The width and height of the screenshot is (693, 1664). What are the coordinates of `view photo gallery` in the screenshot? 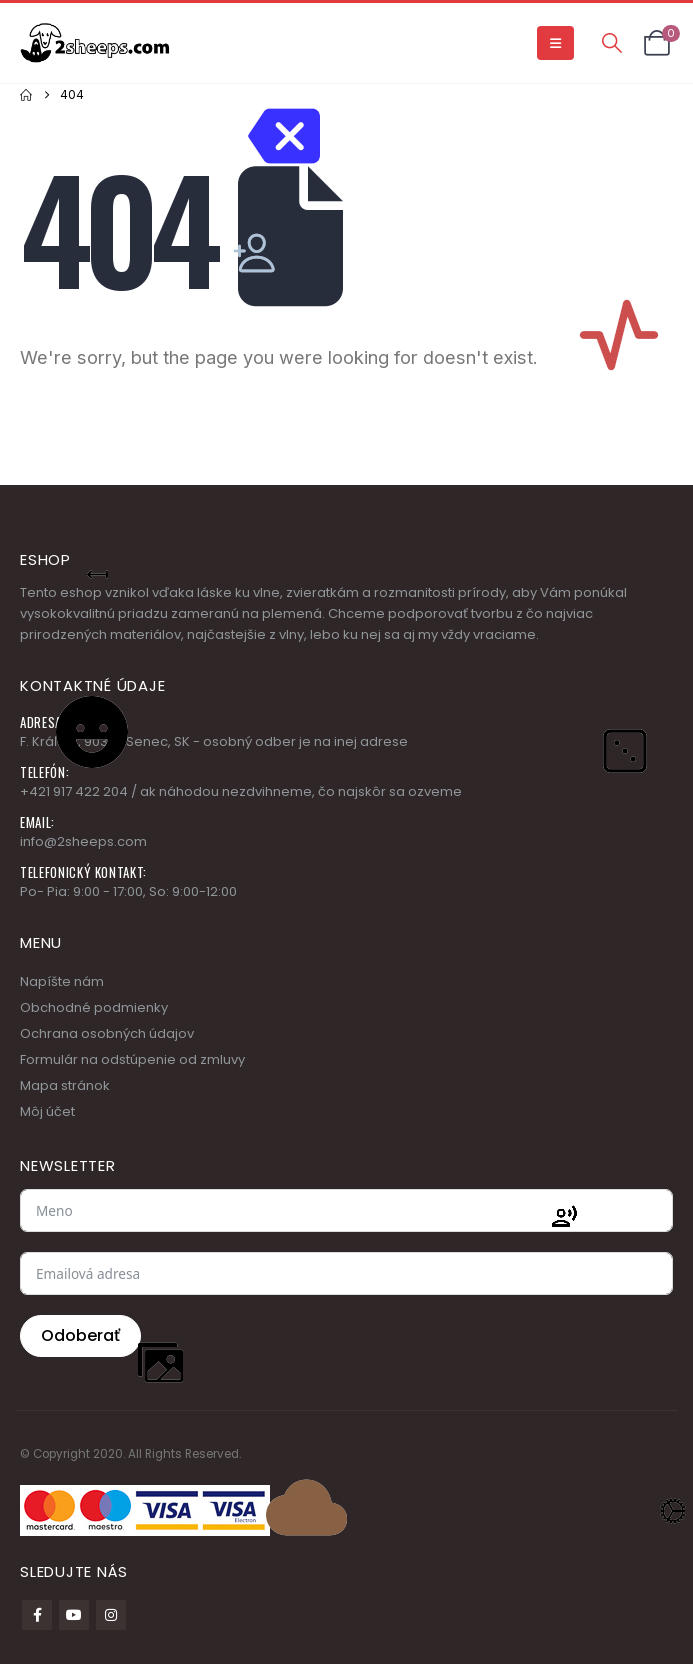 It's located at (160, 1362).